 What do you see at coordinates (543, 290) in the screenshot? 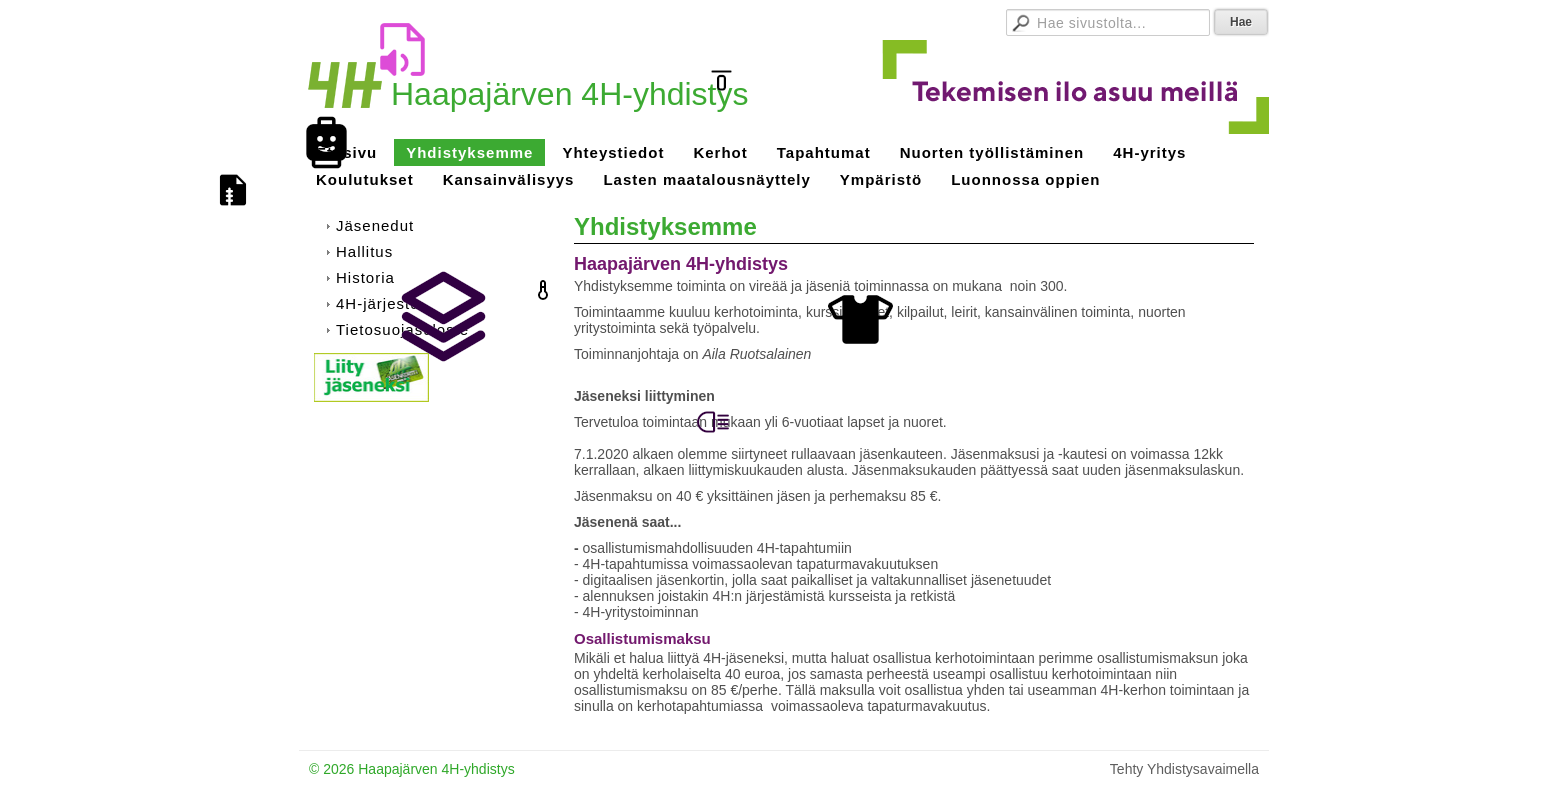
I see `view current temperature reading` at bounding box center [543, 290].